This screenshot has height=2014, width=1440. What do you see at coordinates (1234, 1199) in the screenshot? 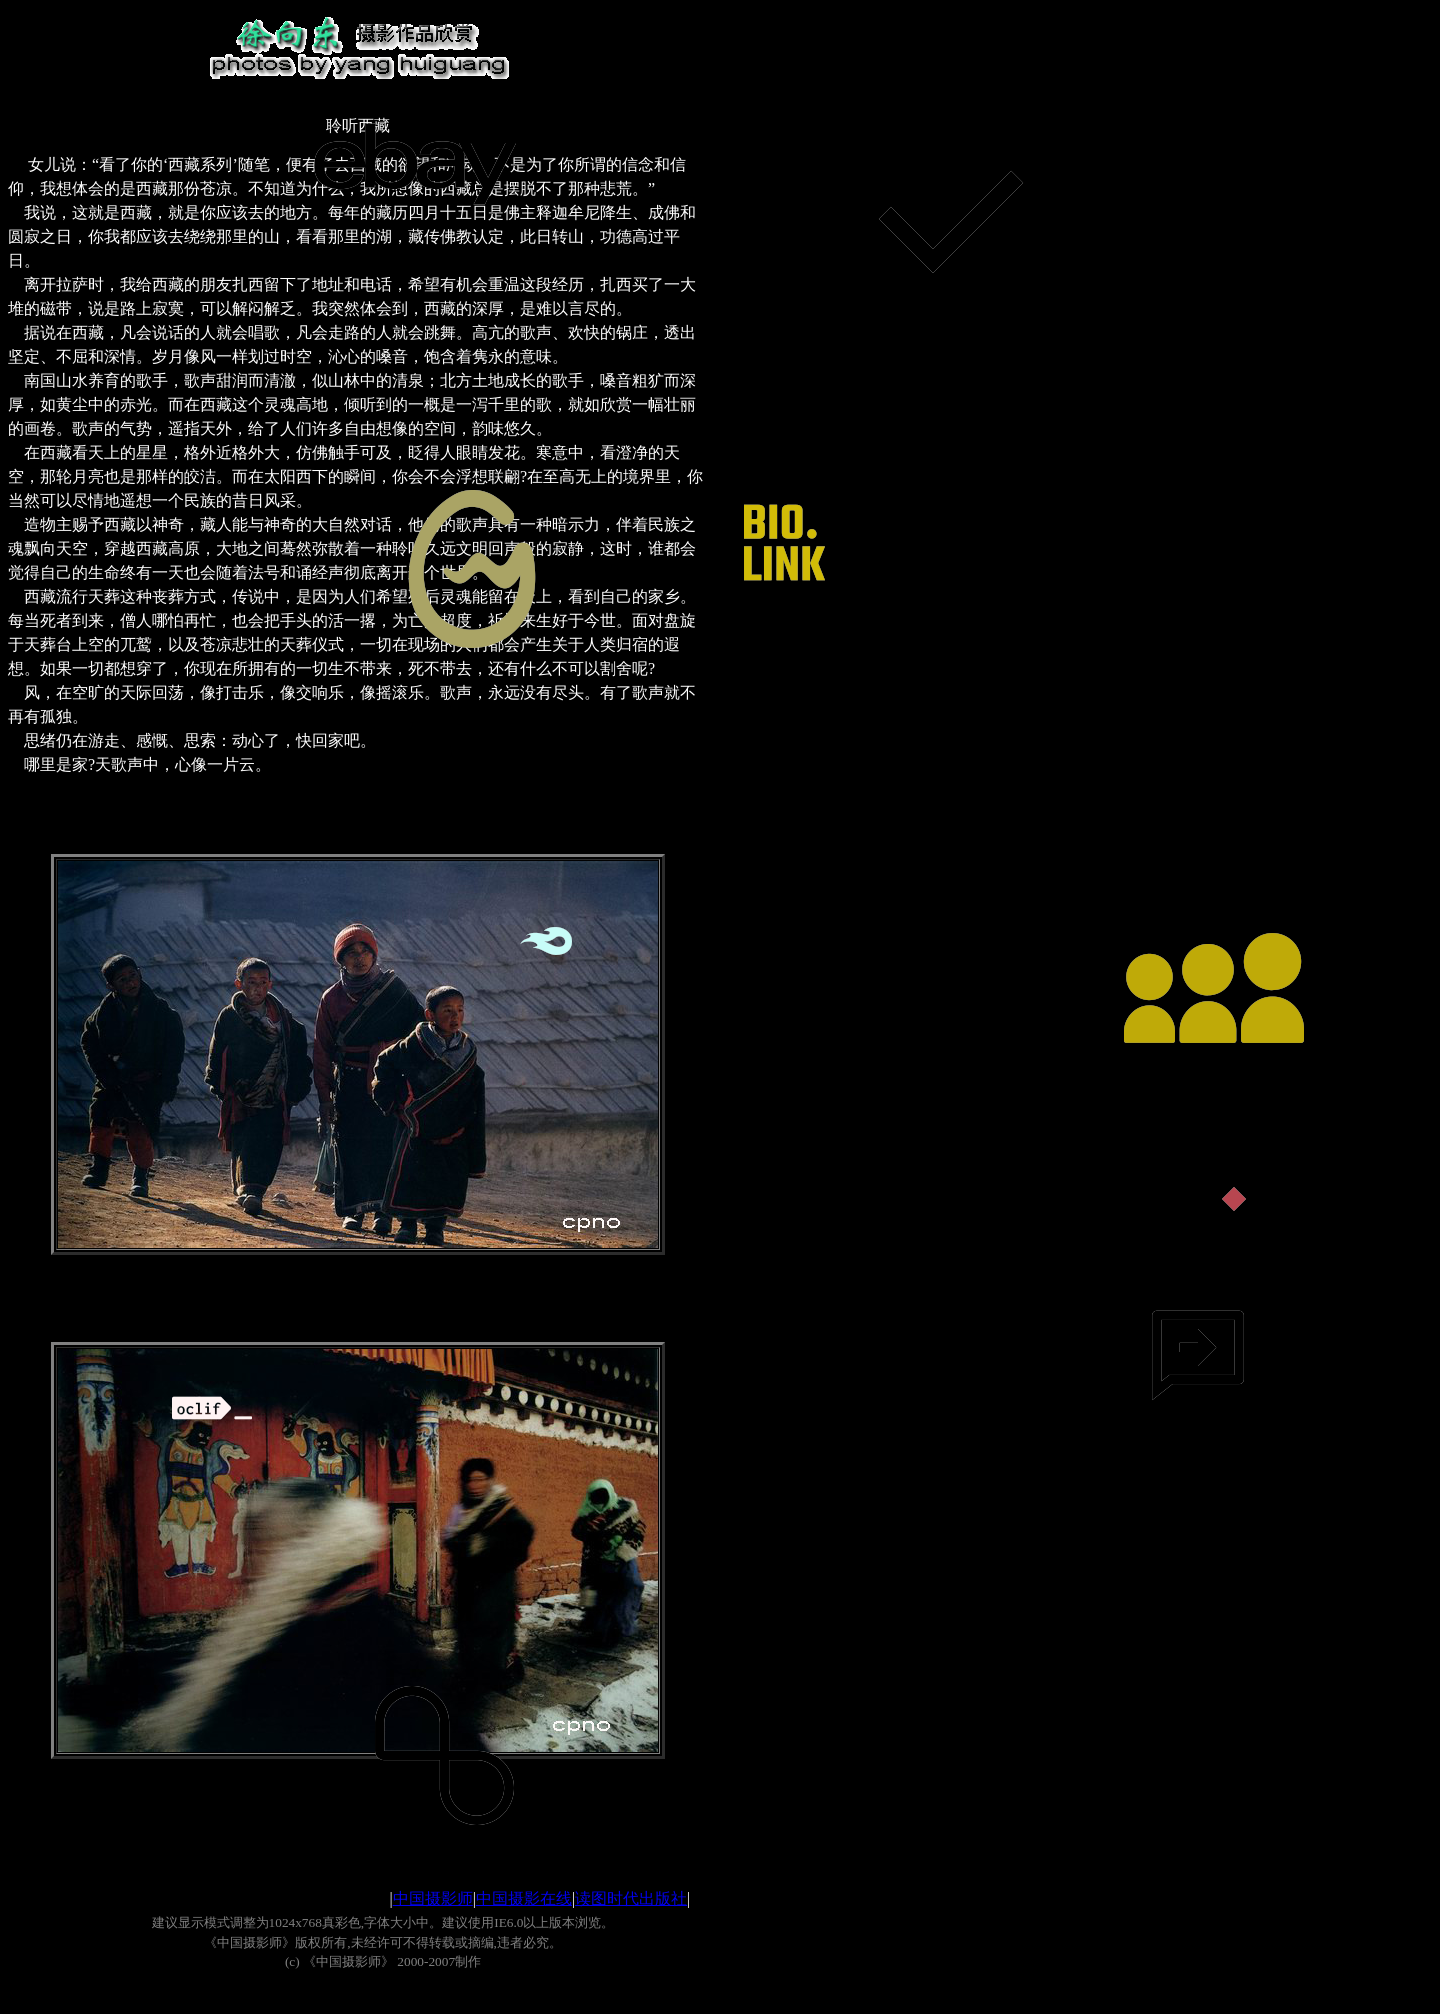
I see `open kedro data pipeline application` at bounding box center [1234, 1199].